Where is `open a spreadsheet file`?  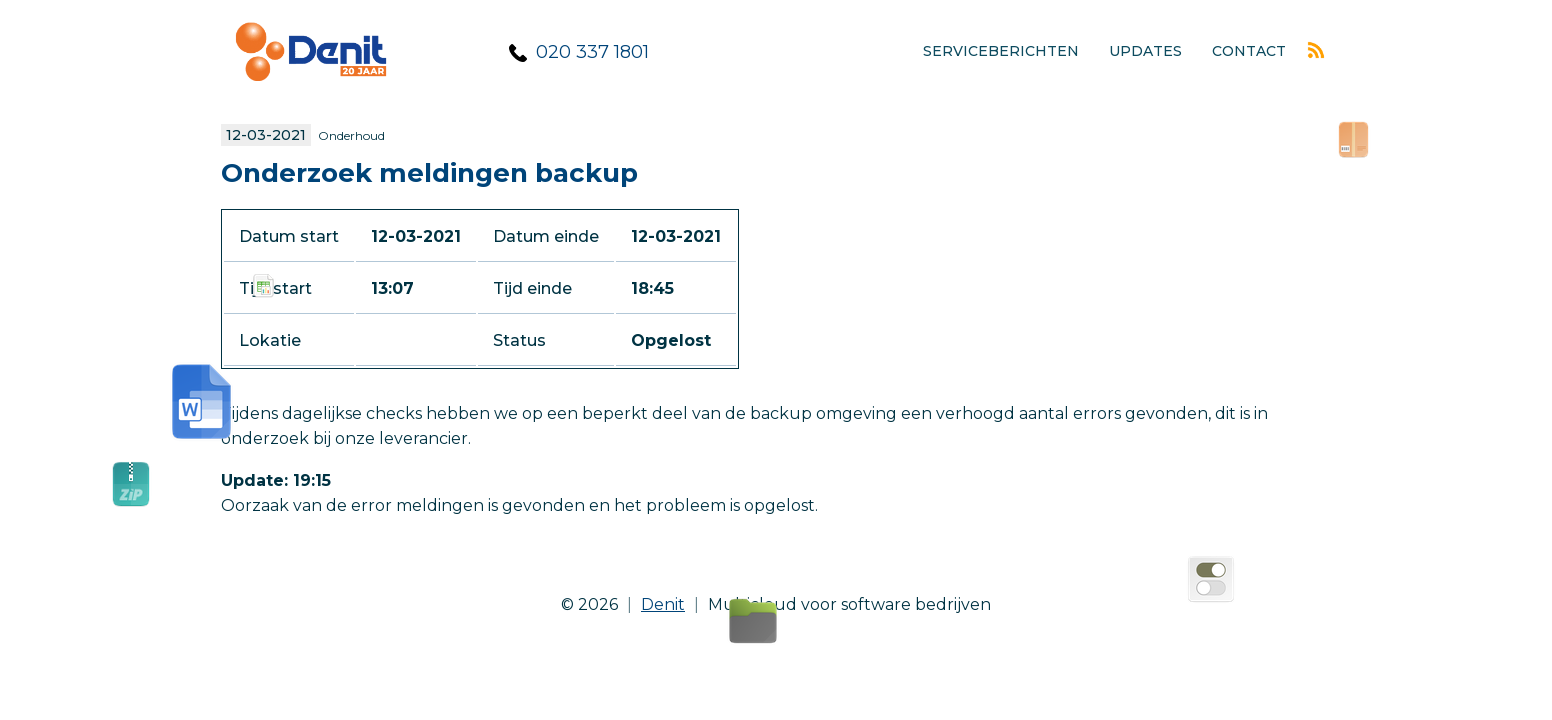 open a spreadsheet file is located at coordinates (263, 285).